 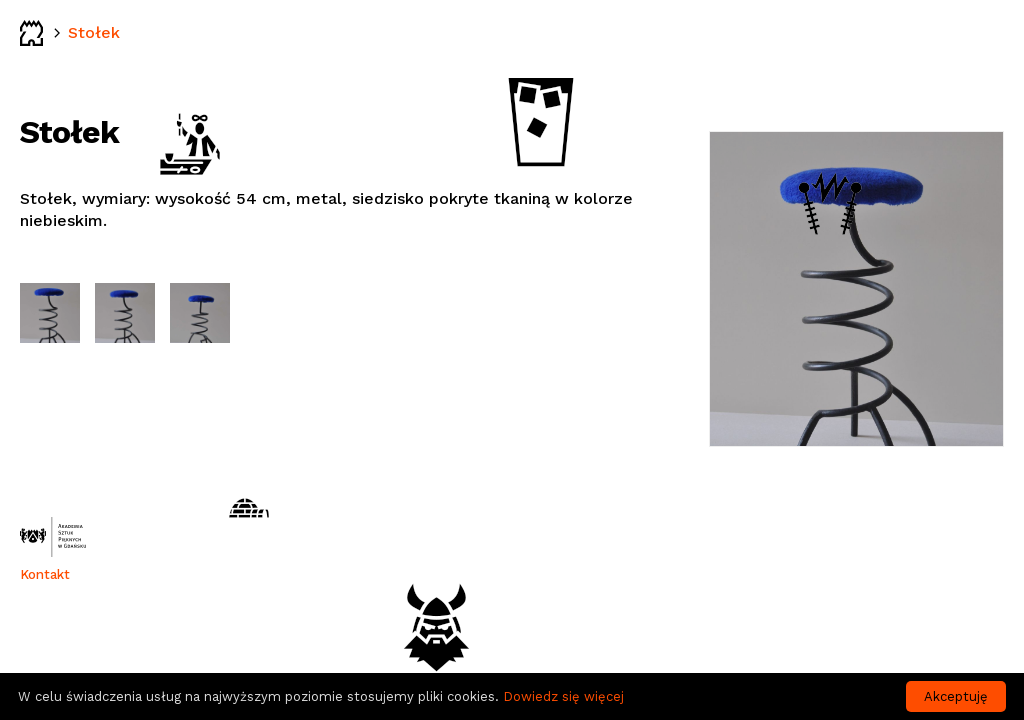 What do you see at coordinates (436, 627) in the screenshot?
I see `select dwarf character class` at bounding box center [436, 627].